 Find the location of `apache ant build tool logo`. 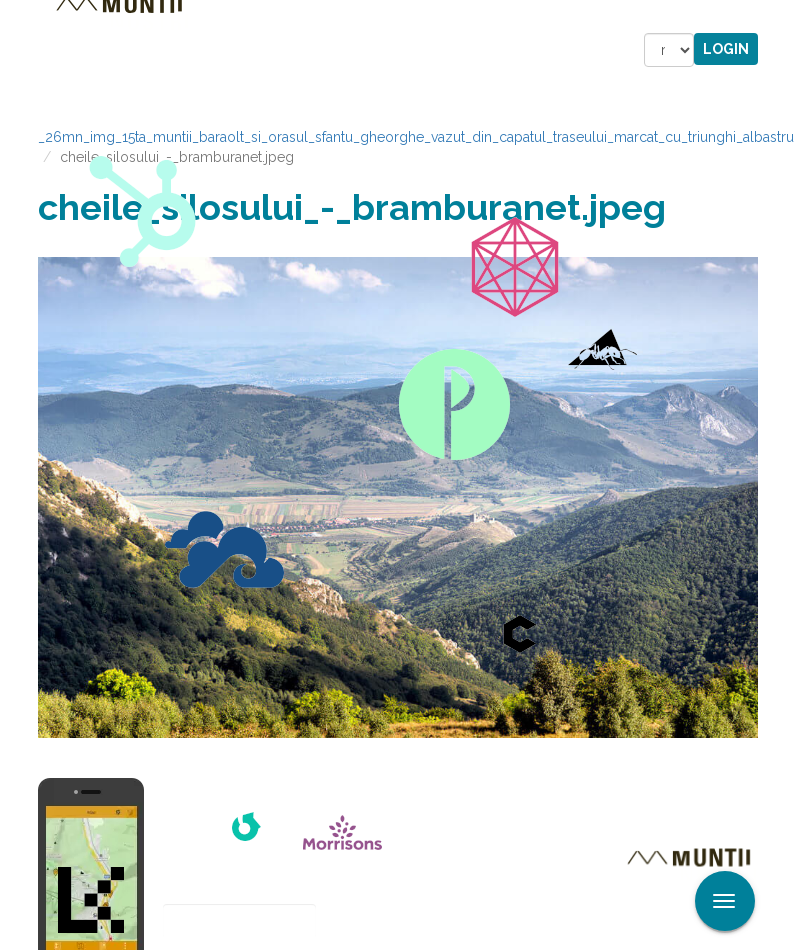

apache ant build tool logo is located at coordinates (602, 349).